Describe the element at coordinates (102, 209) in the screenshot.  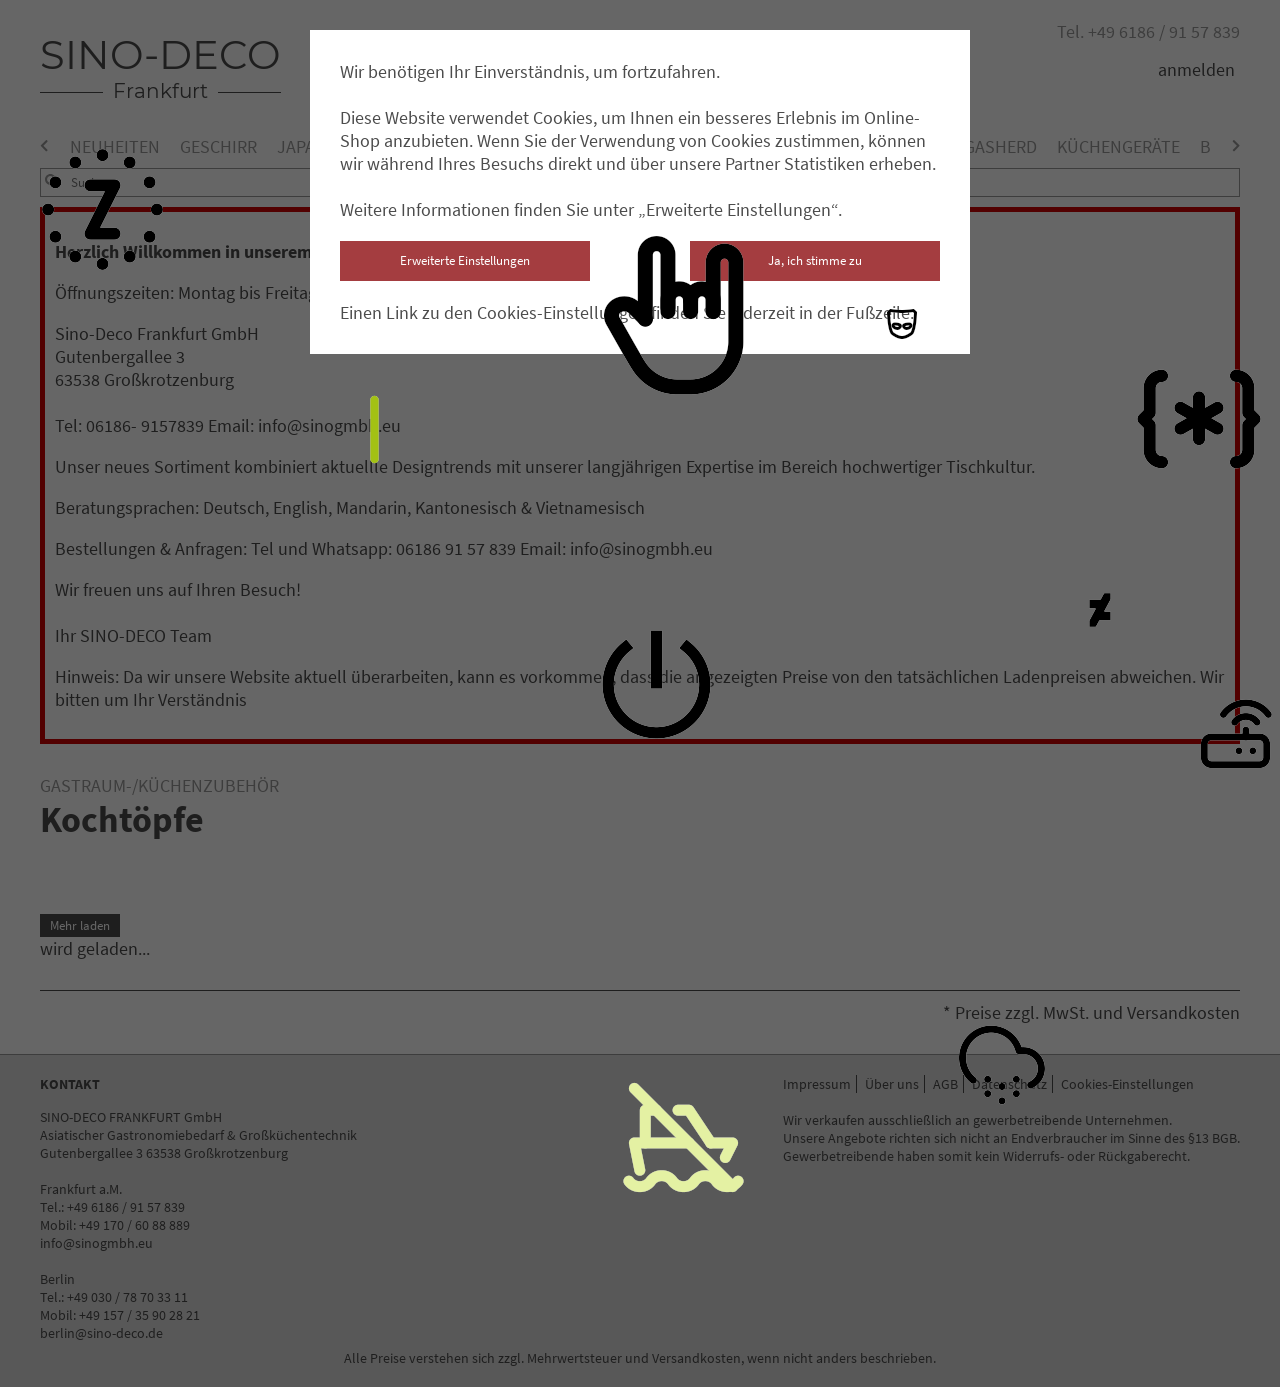
I see `indicates sleep mode or snooze function` at that location.